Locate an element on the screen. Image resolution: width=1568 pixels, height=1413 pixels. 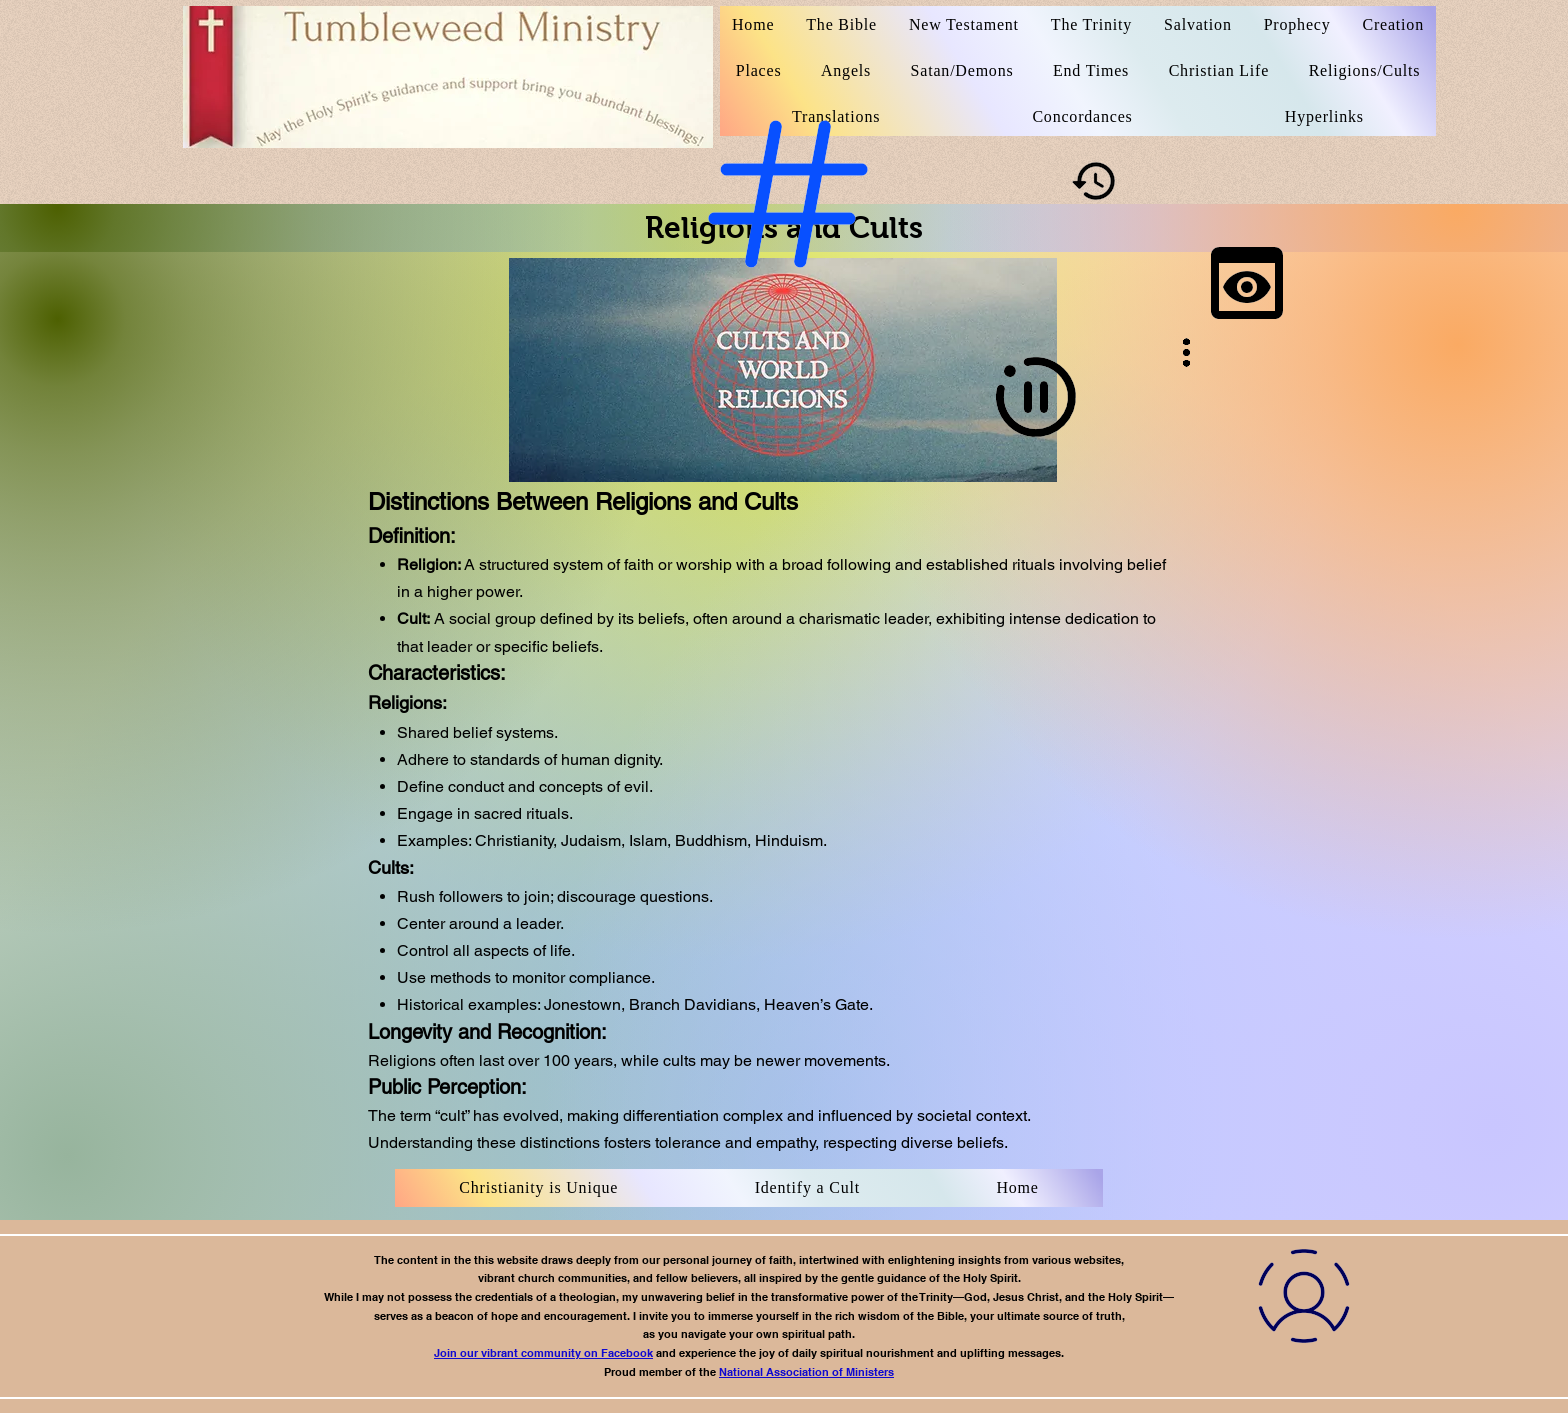
preview content before publishing is located at coordinates (1247, 283).